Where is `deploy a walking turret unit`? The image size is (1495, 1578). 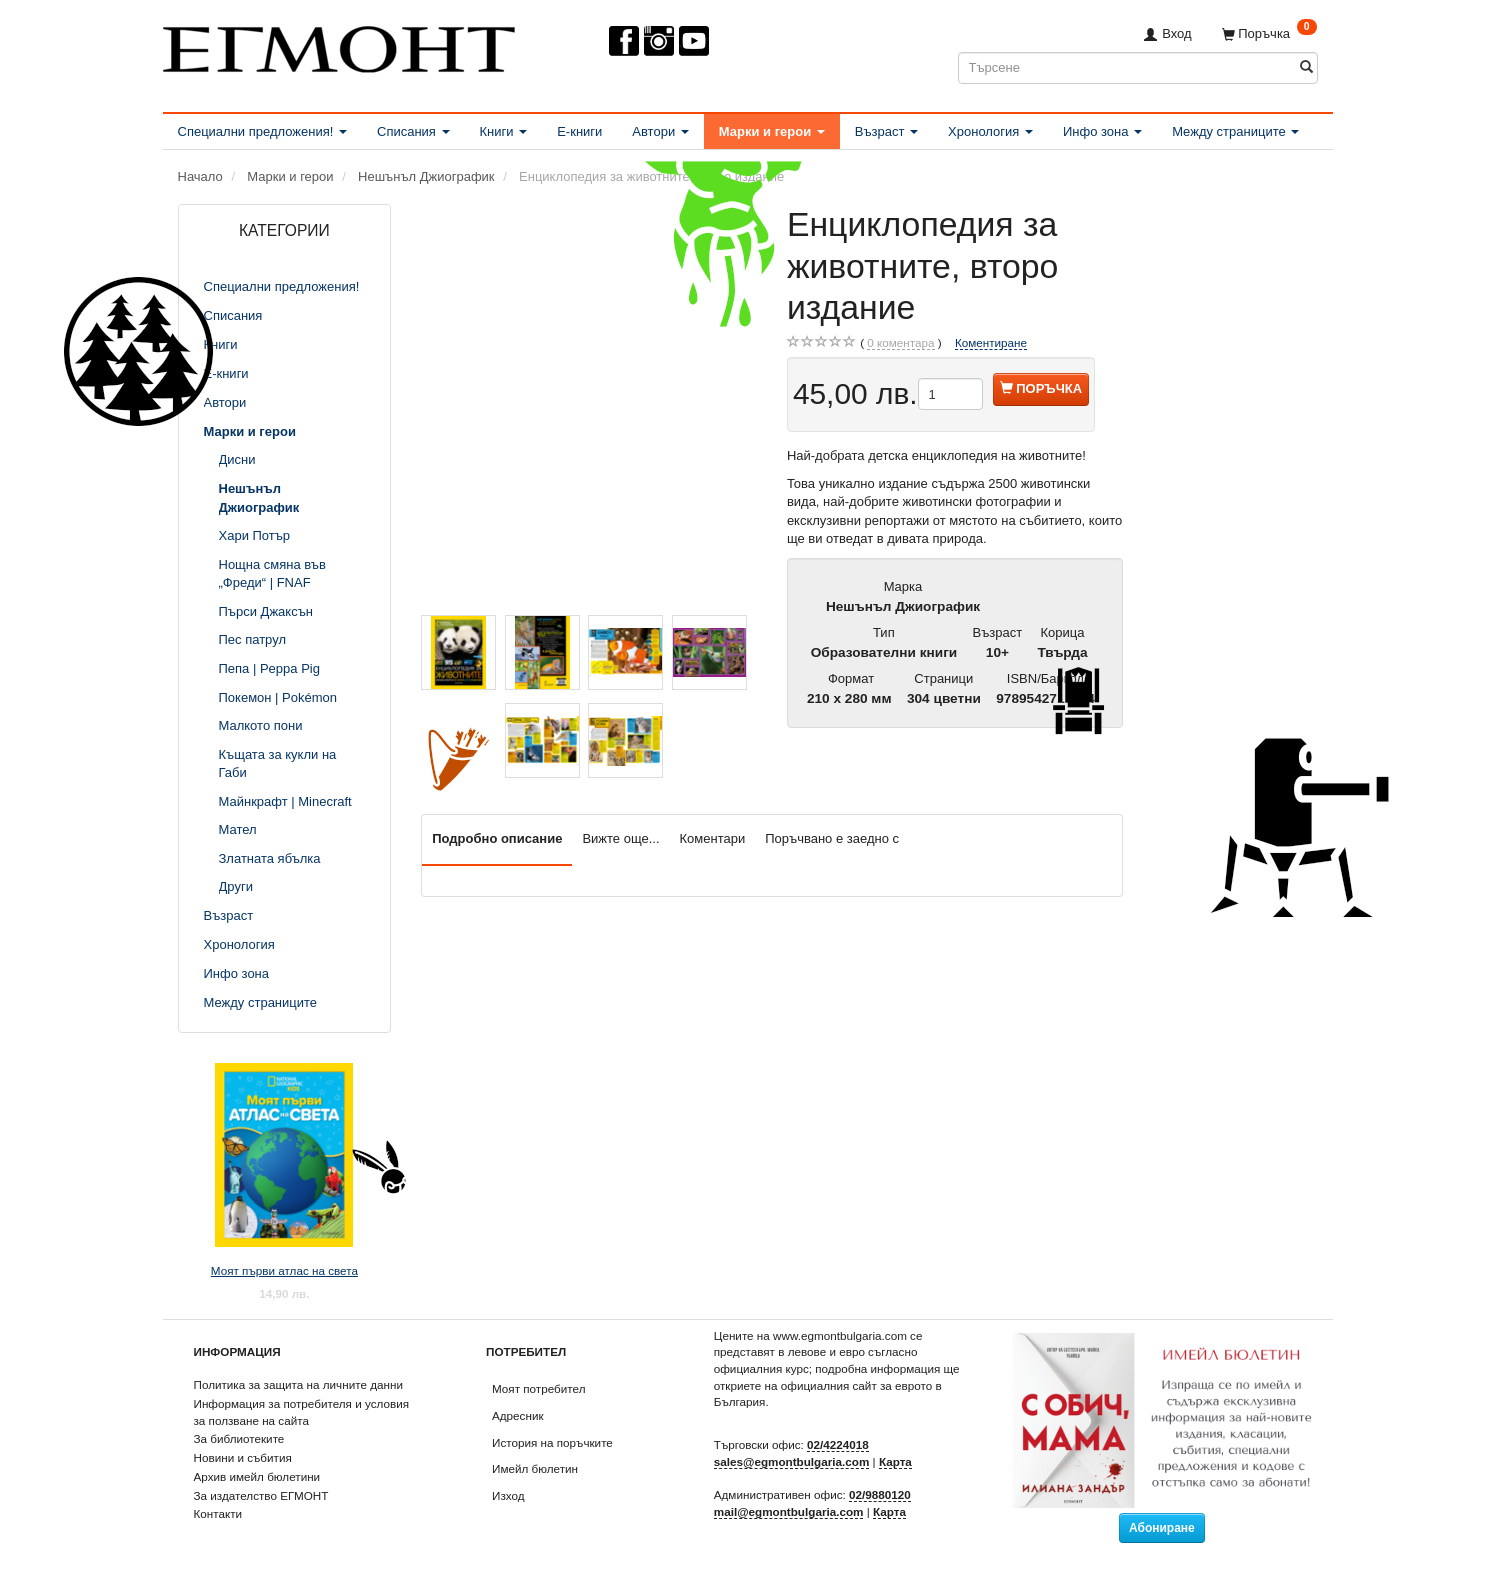
deploy a walking turret unit is located at coordinates (1302, 824).